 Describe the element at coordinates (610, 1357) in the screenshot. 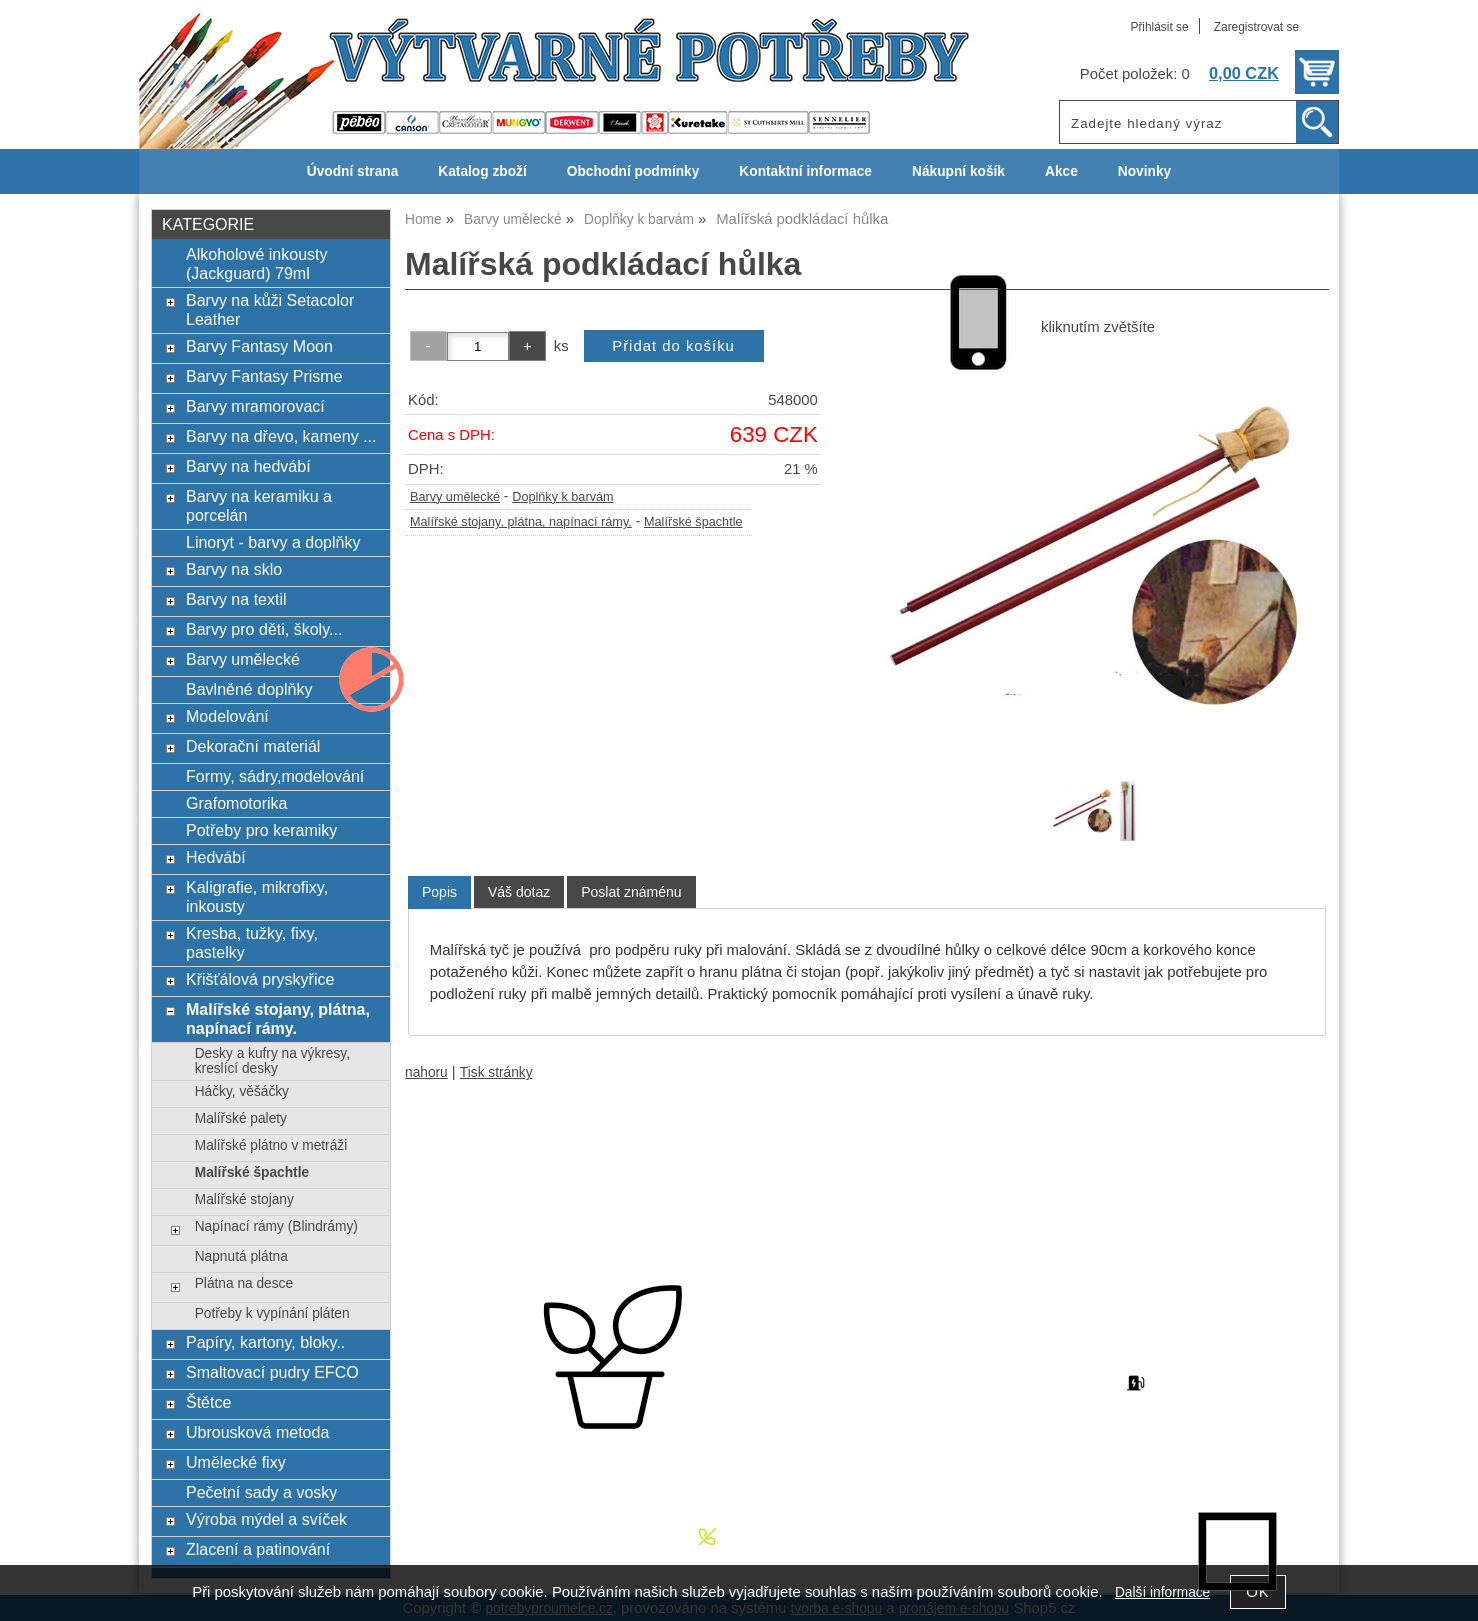

I see `access plant care or gardening features` at that location.